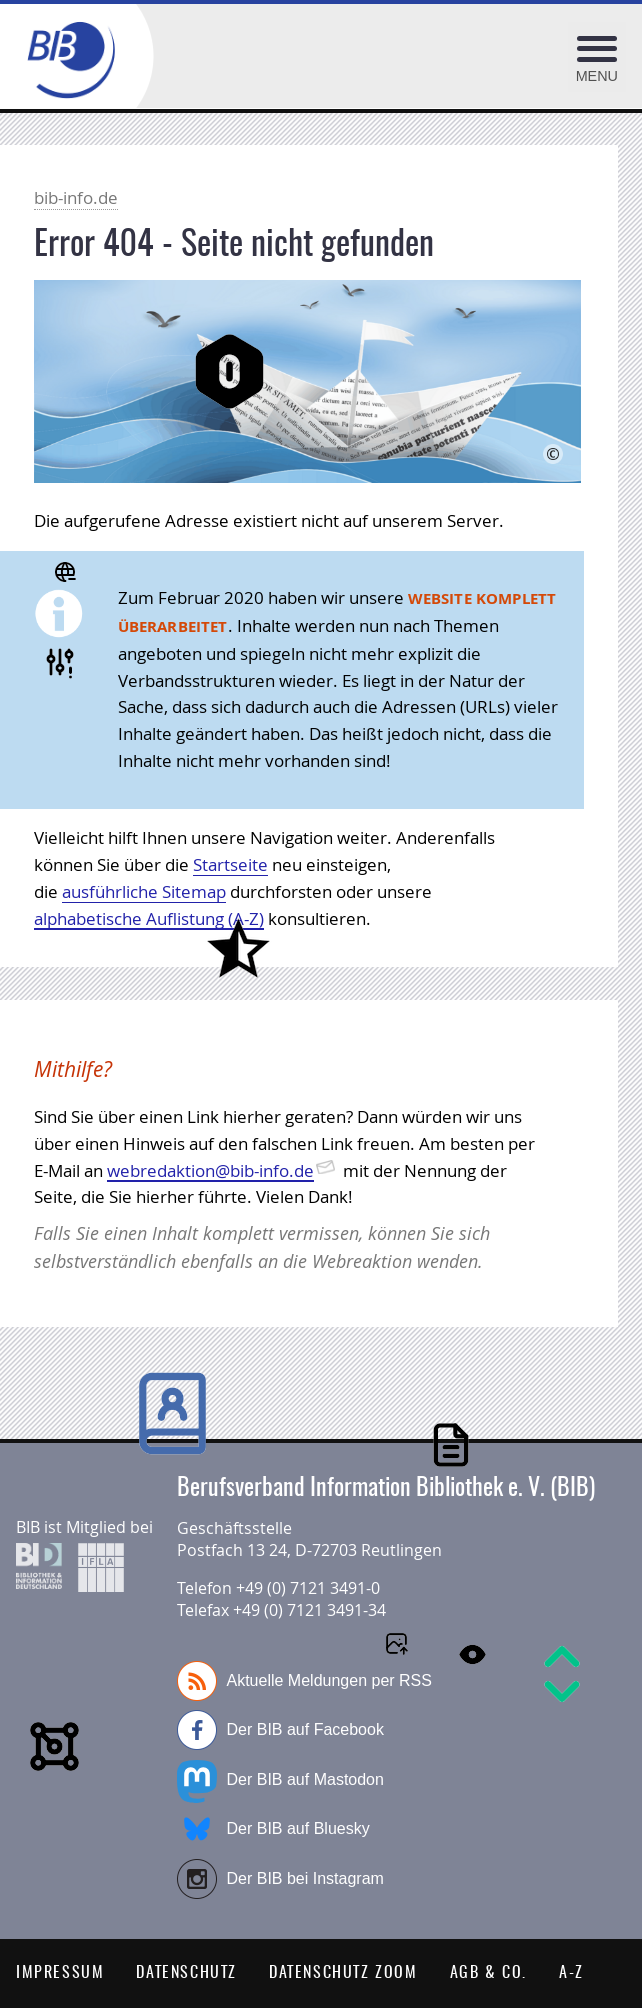 This screenshot has width=642, height=2008. I want to click on view complex network topology, so click(54, 1746).